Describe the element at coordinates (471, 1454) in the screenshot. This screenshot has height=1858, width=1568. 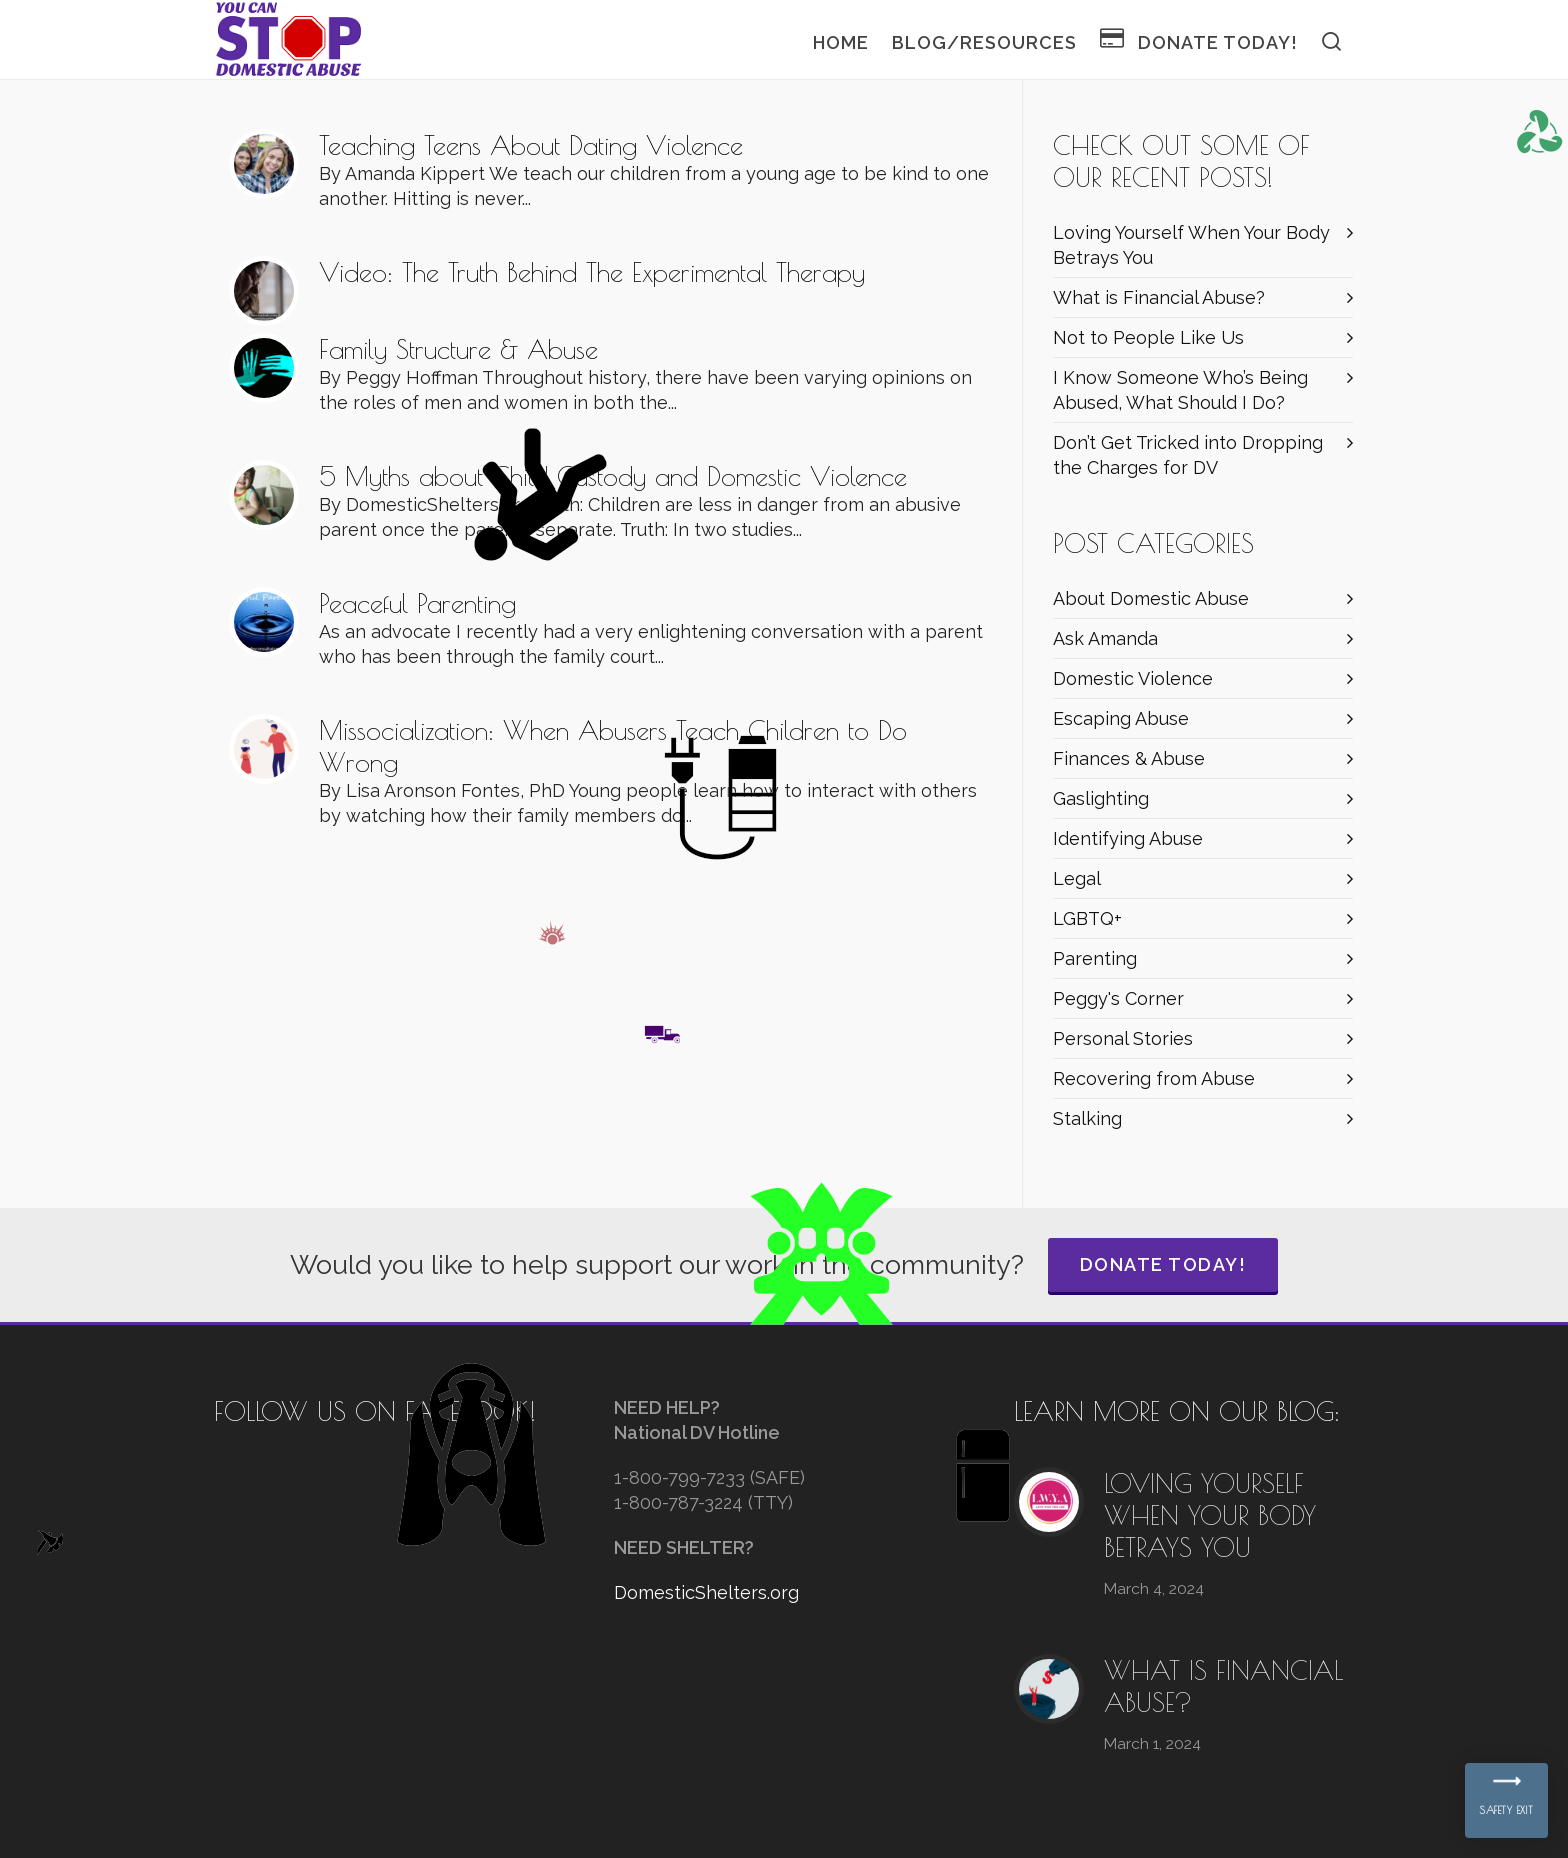
I see `select basset hound as your pet avatar` at that location.